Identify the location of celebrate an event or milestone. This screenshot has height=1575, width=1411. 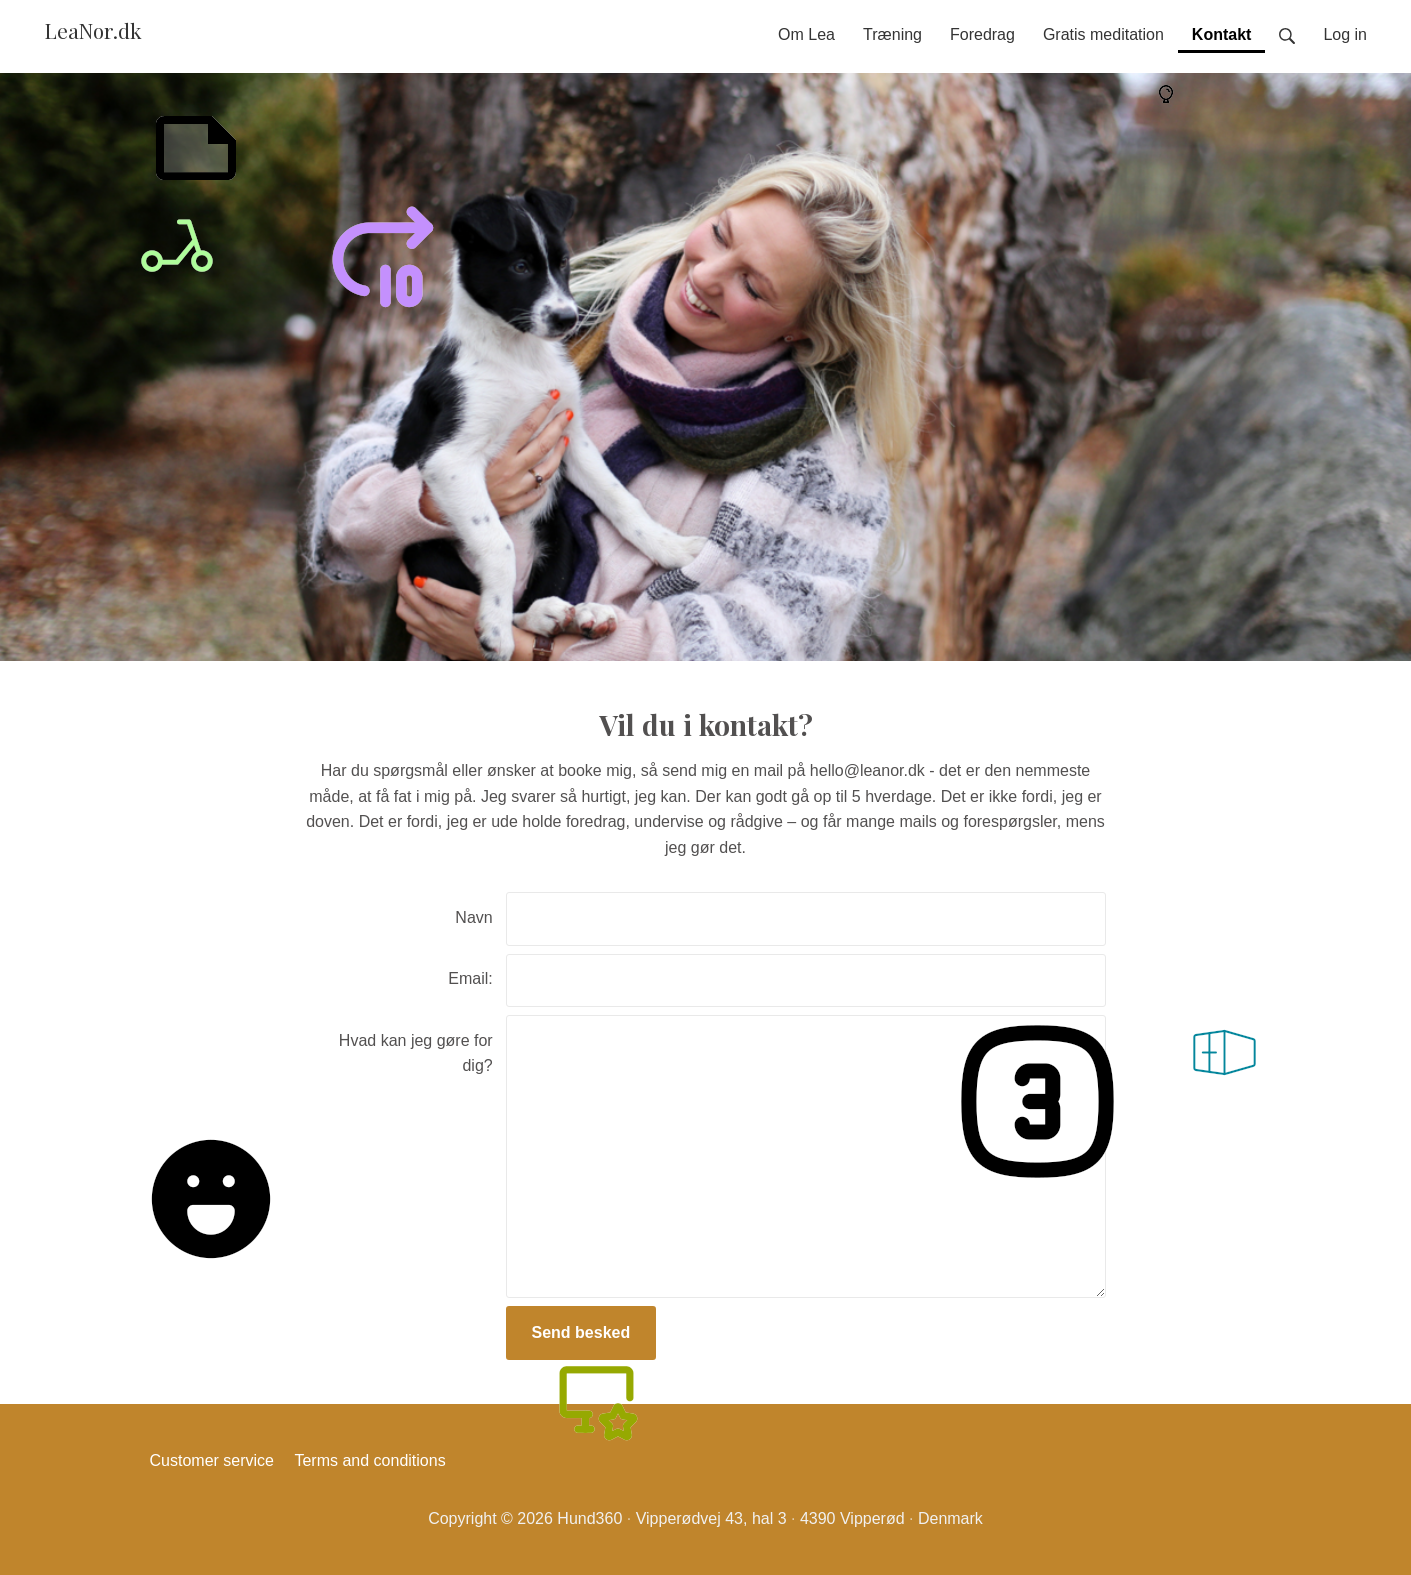
(1166, 94).